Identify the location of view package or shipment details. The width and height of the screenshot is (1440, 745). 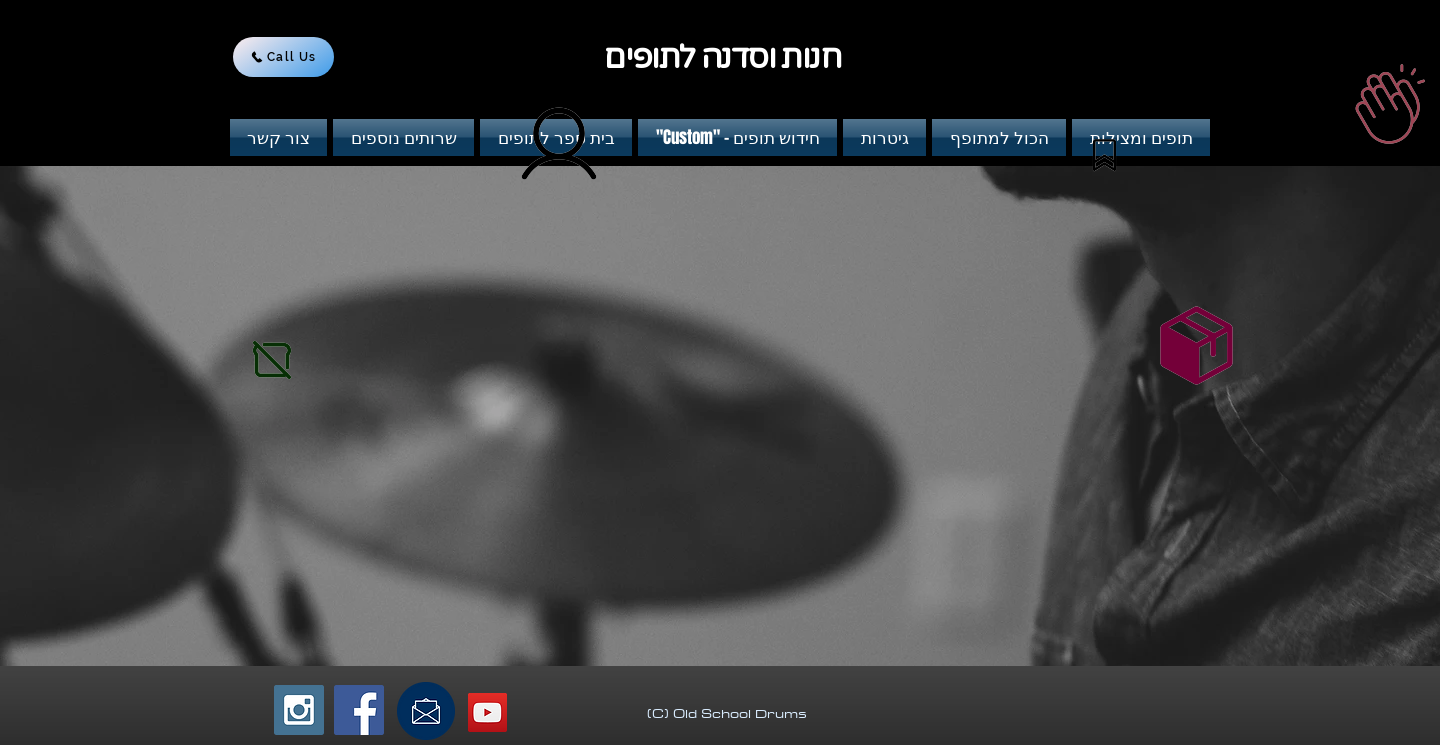
(1196, 345).